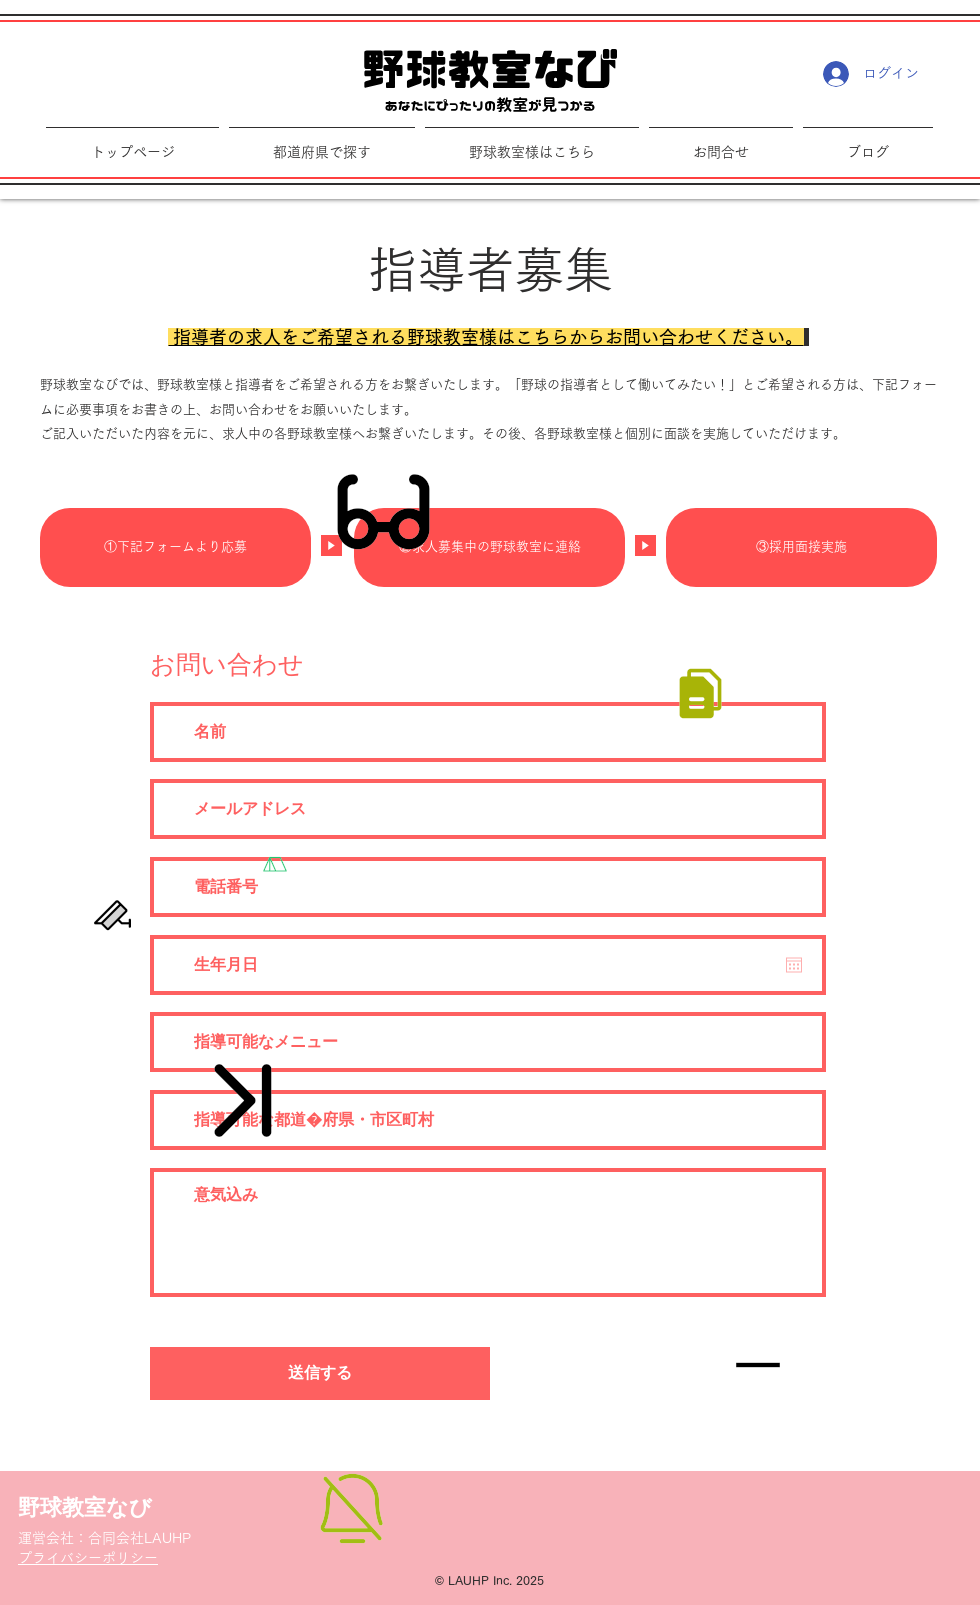  What do you see at coordinates (275, 865) in the screenshot?
I see `view camping or outdoor locations` at bounding box center [275, 865].